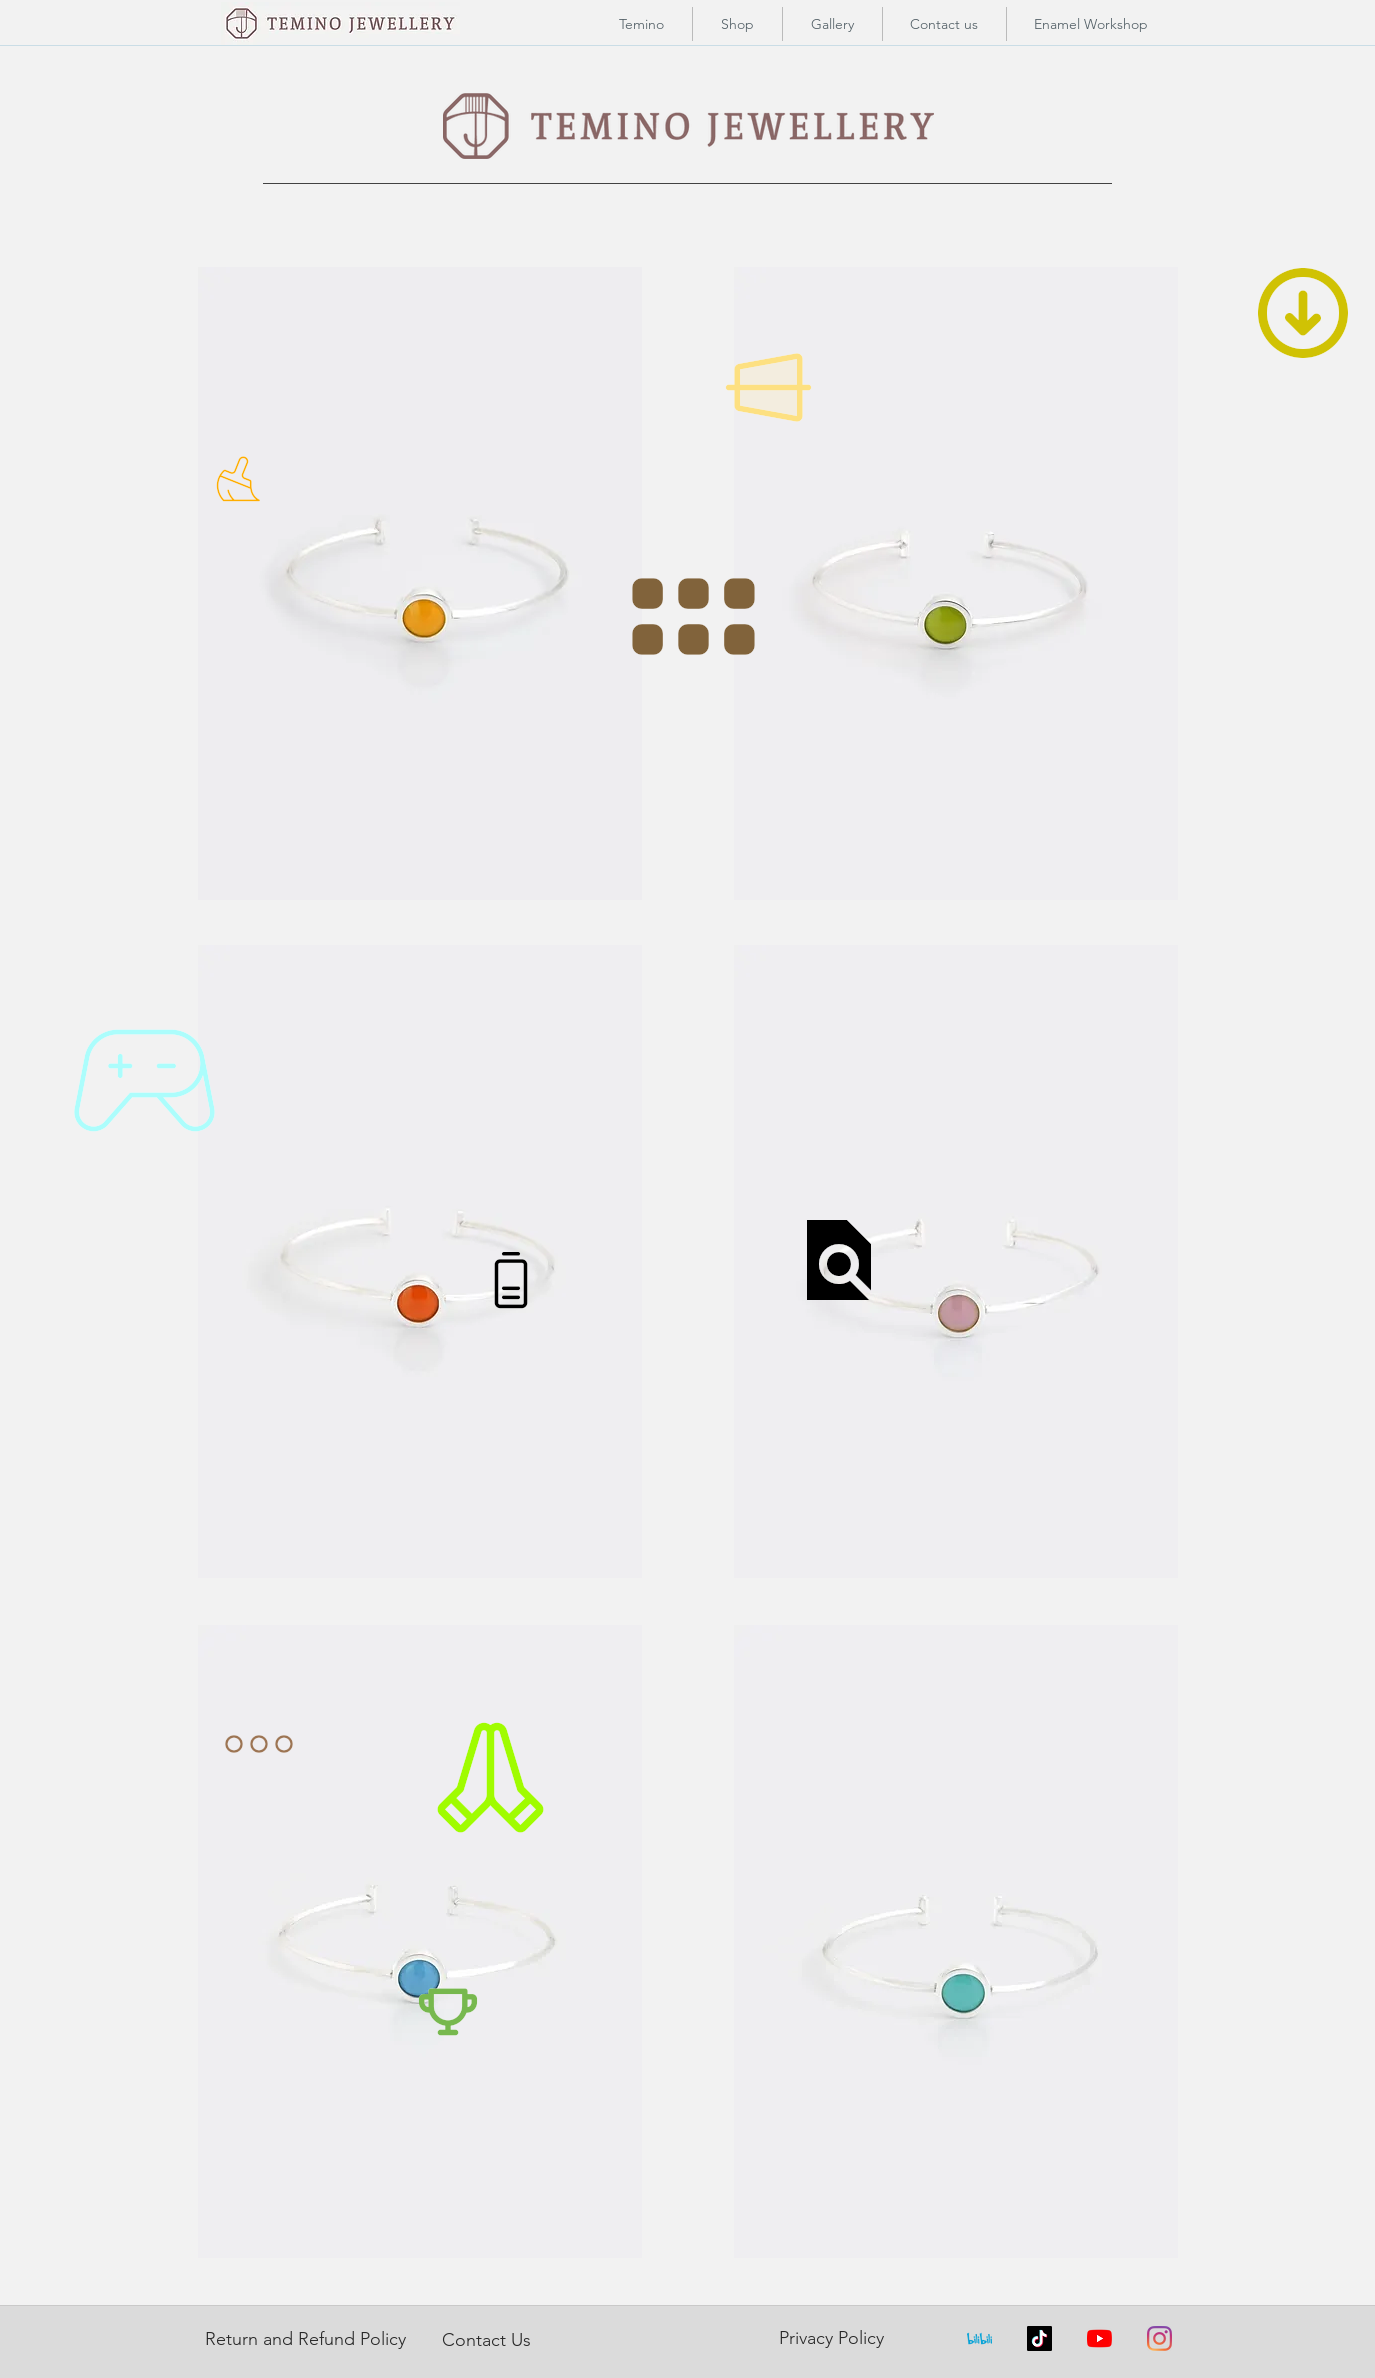 The height and width of the screenshot is (2378, 1375). I want to click on search within the current document, so click(839, 1260).